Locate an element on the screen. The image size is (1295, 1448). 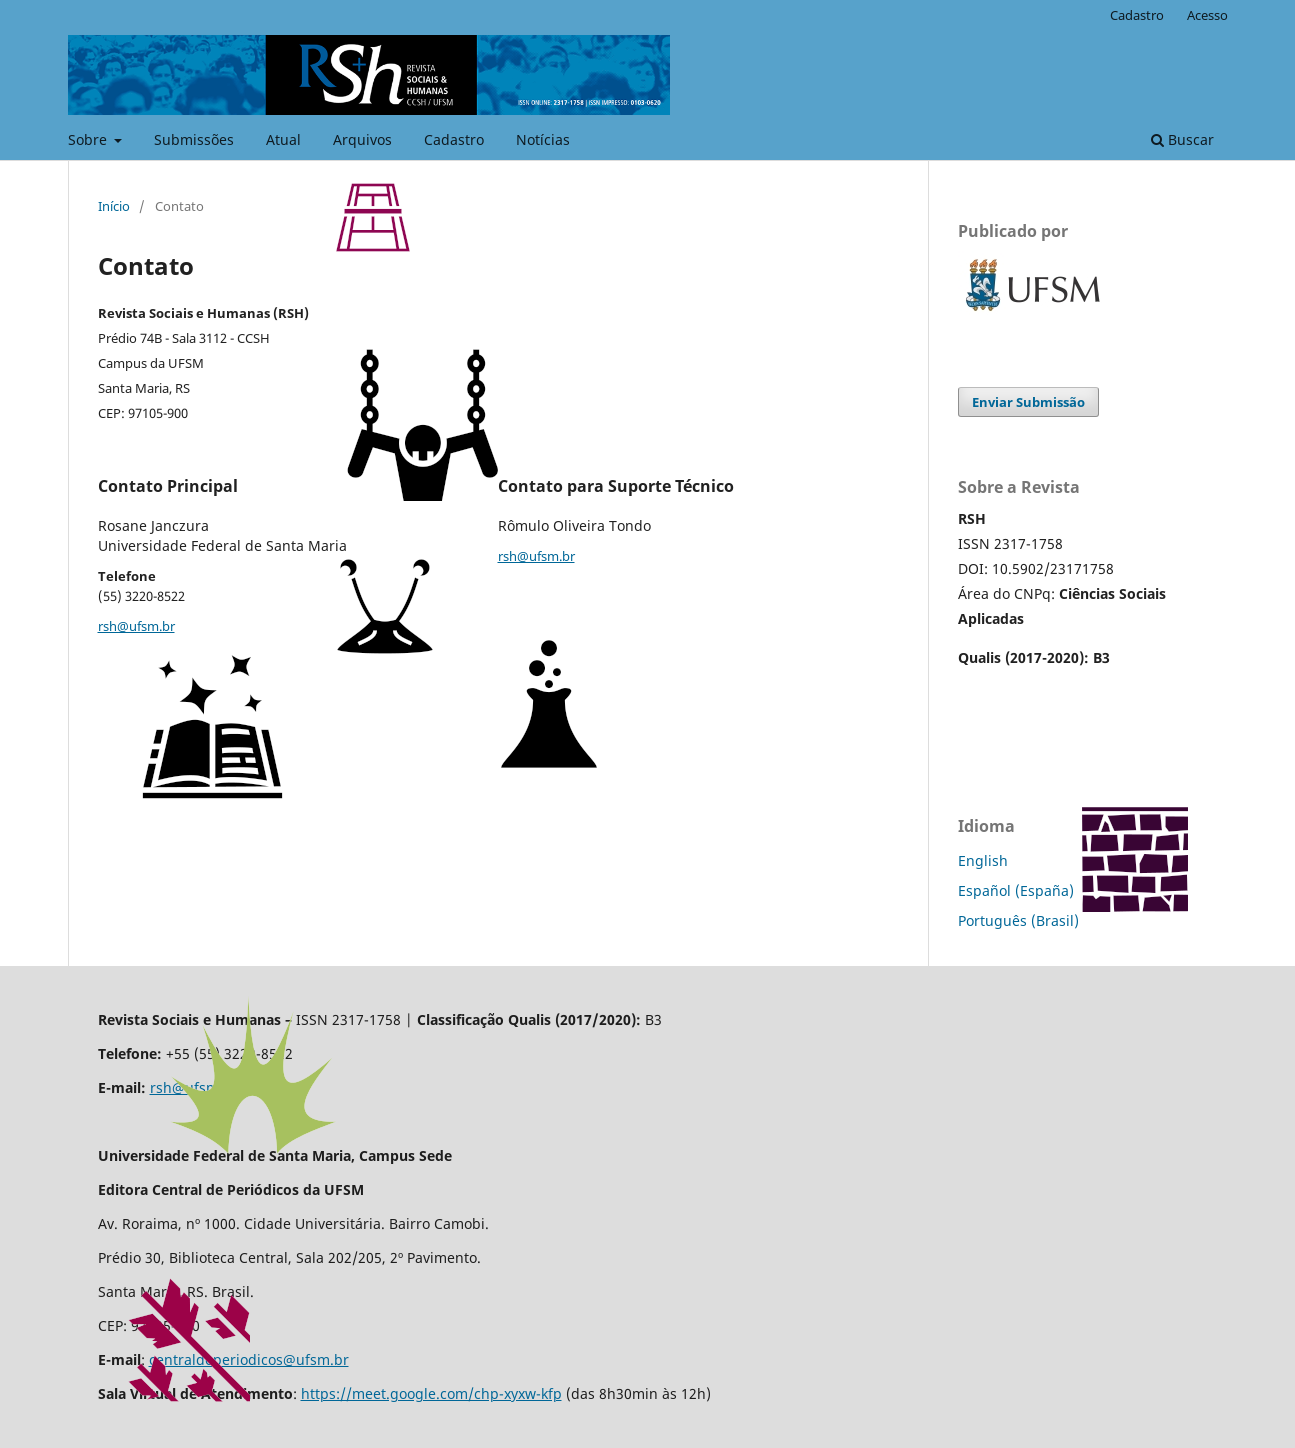
indicates a captured or restrained character status is located at coordinates (422, 425).